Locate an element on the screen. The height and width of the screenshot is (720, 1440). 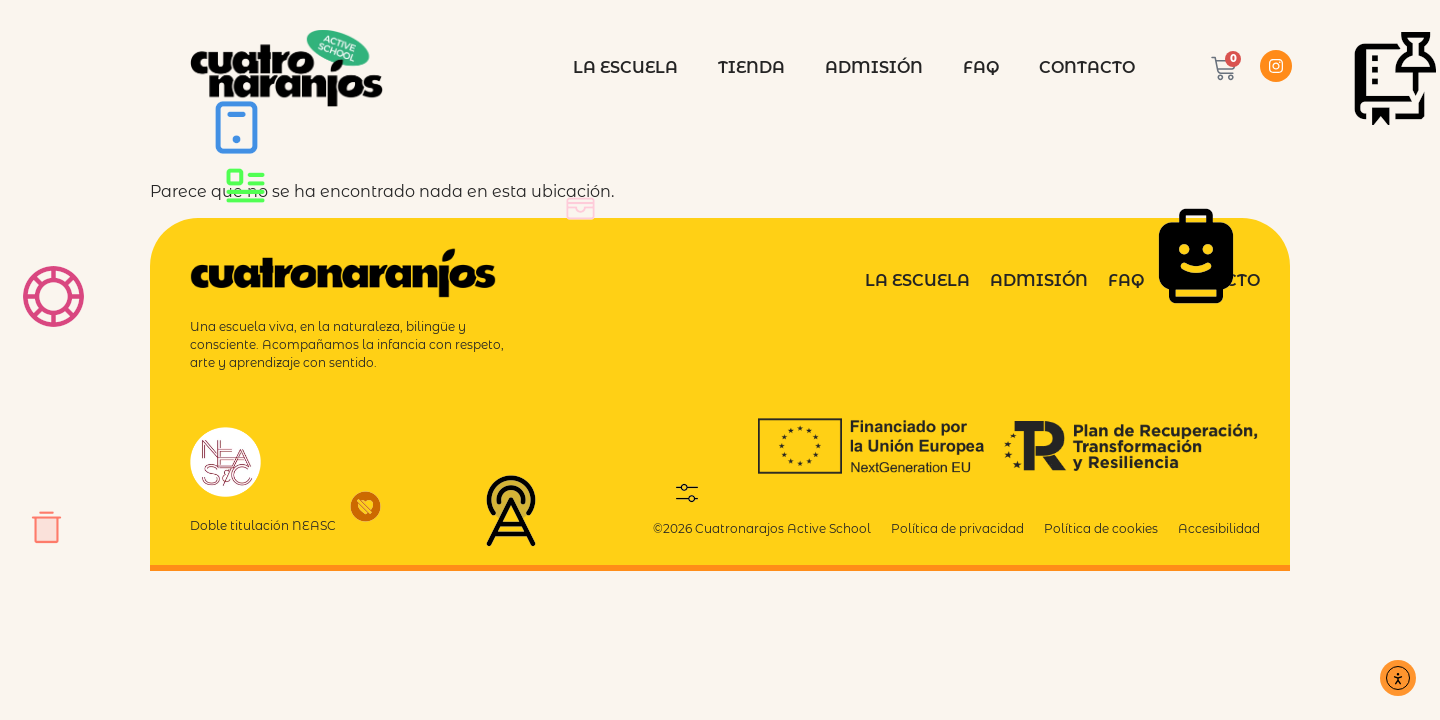
access your wallet or saved payment methods is located at coordinates (580, 208).